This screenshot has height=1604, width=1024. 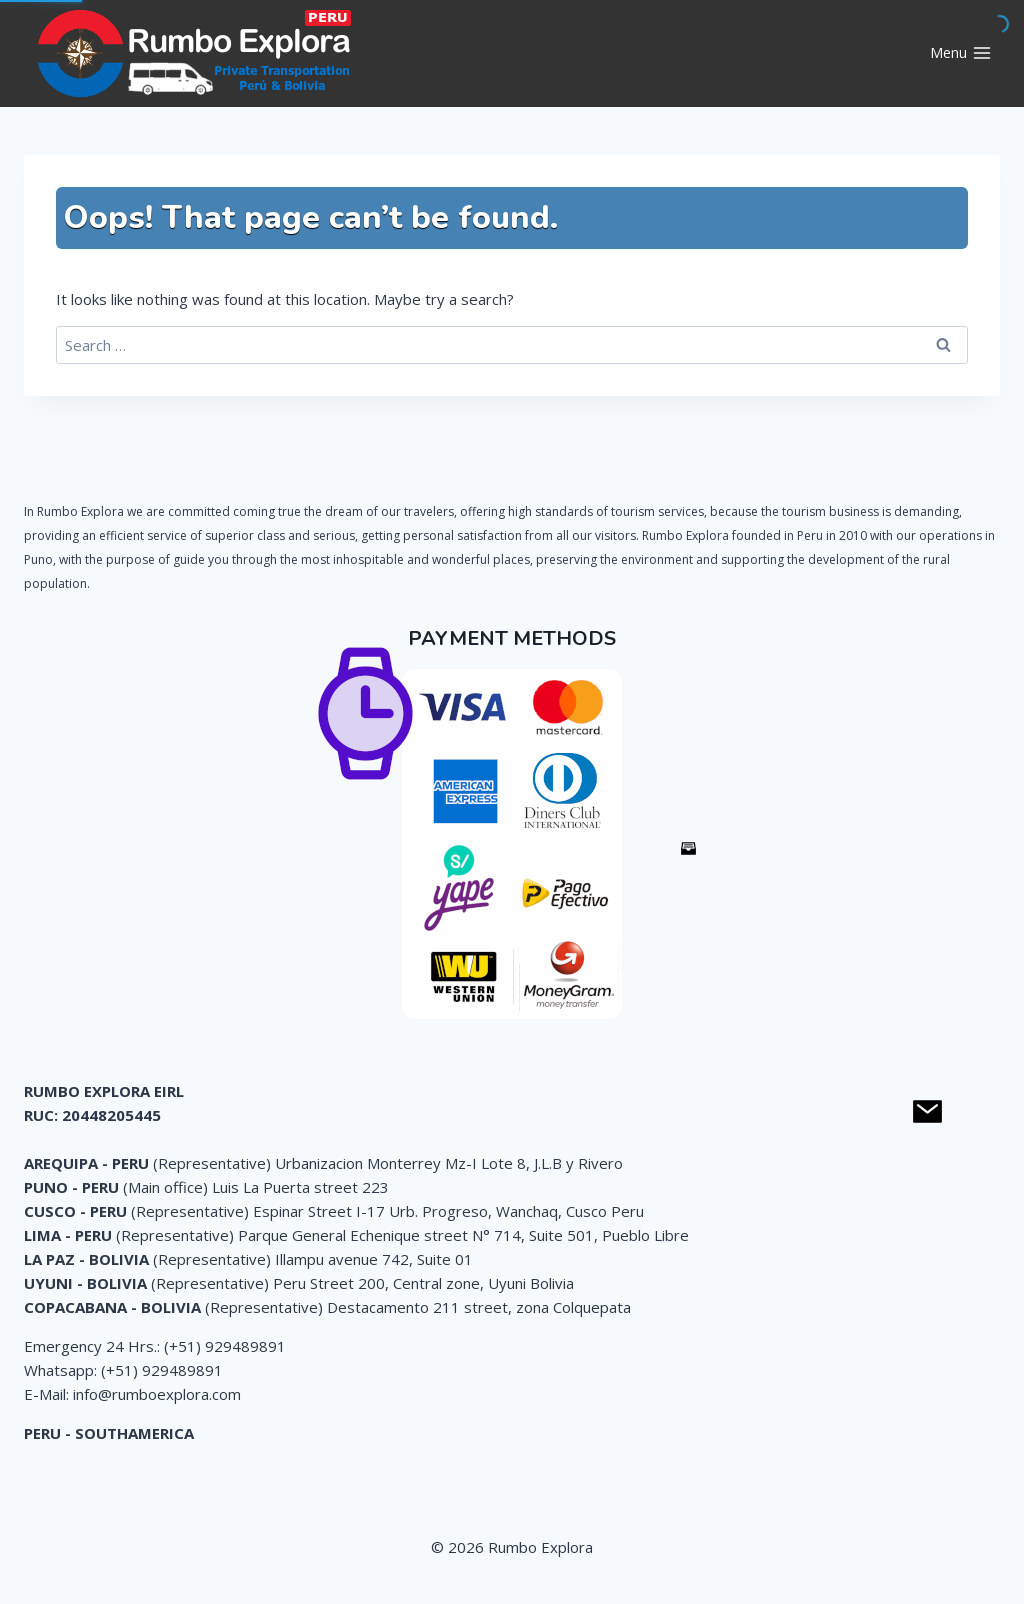 I want to click on open your email inbox, so click(x=927, y=1111).